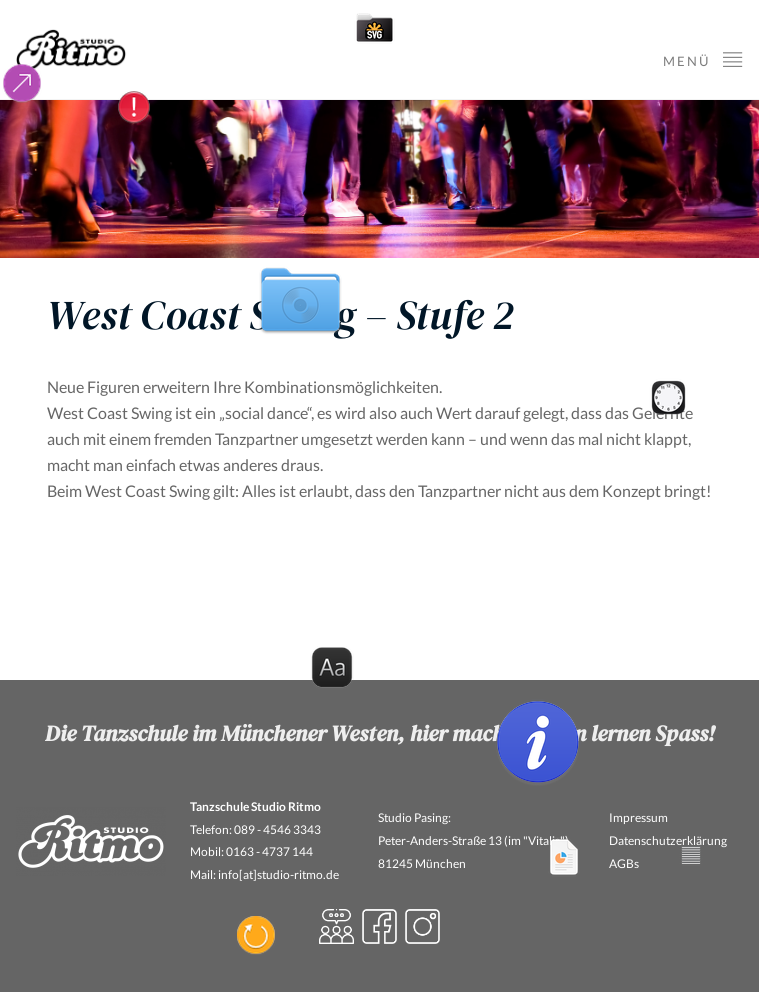 The height and width of the screenshot is (992, 759). I want to click on open a presentation file, so click(564, 857).